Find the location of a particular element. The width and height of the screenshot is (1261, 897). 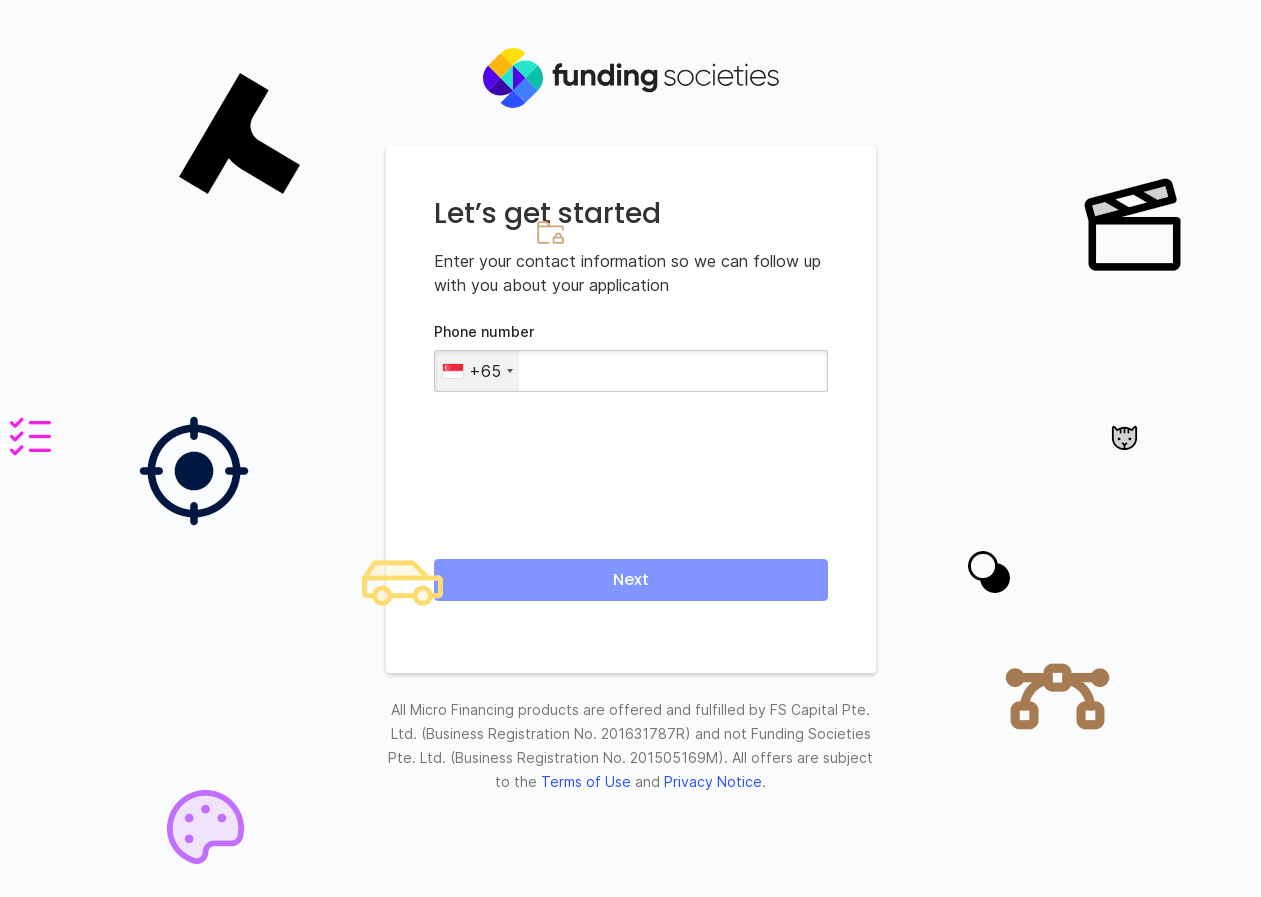

customize theme or color settings is located at coordinates (205, 828).